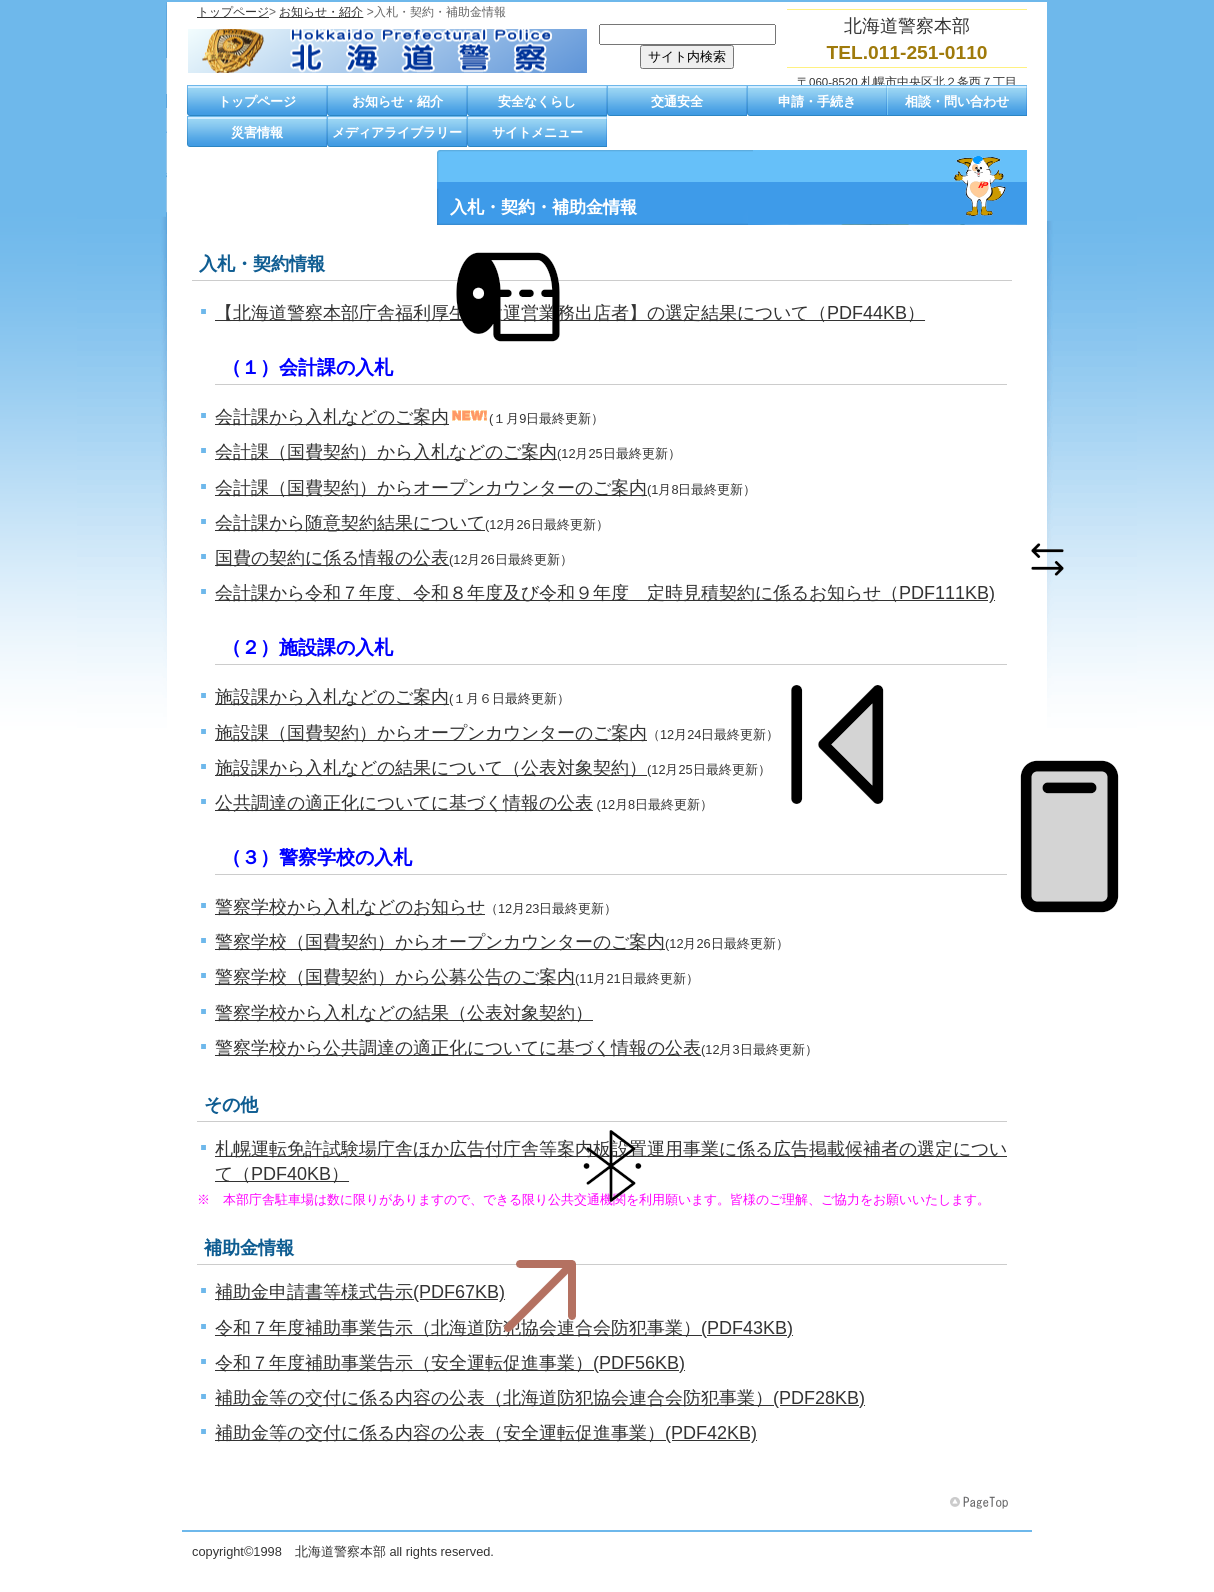 Image resolution: width=1214 pixels, height=1592 pixels. What do you see at coordinates (1069, 836) in the screenshot?
I see `mobile device with speaker enabled` at bounding box center [1069, 836].